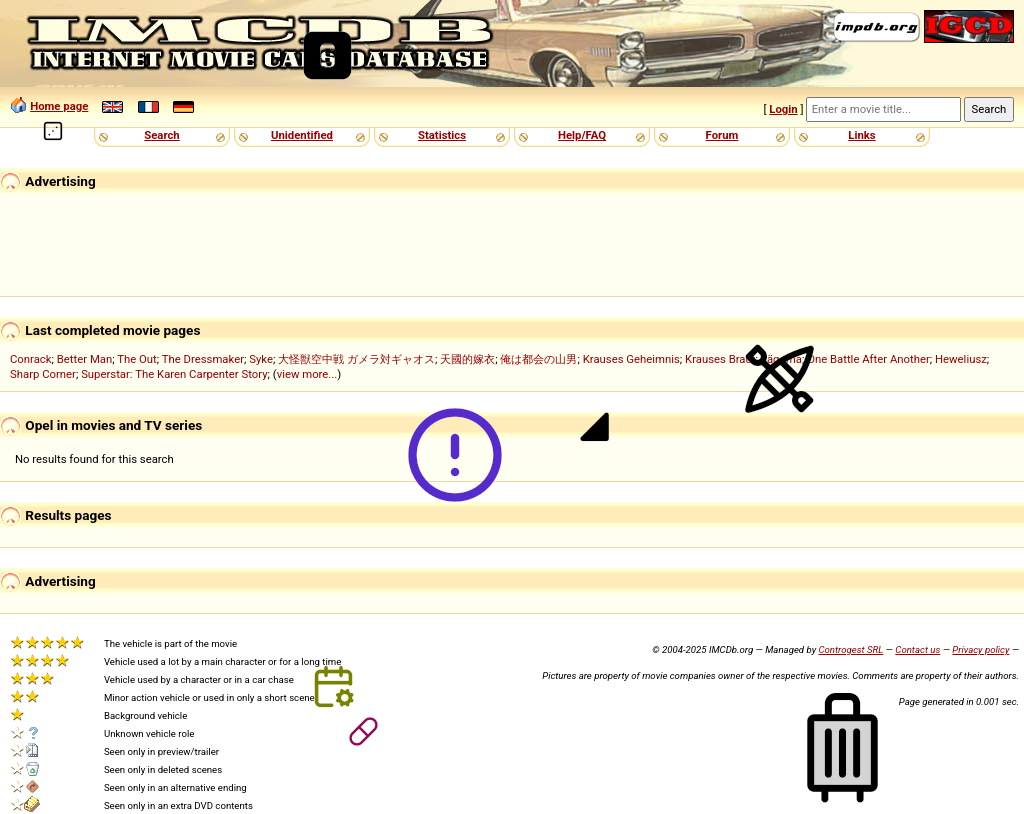 The width and height of the screenshot is (1024, 814). What do you see at coordinates (842, 749) in the screenshot?
I see `access travel or trip planning features` at bounding box center [842, 749].